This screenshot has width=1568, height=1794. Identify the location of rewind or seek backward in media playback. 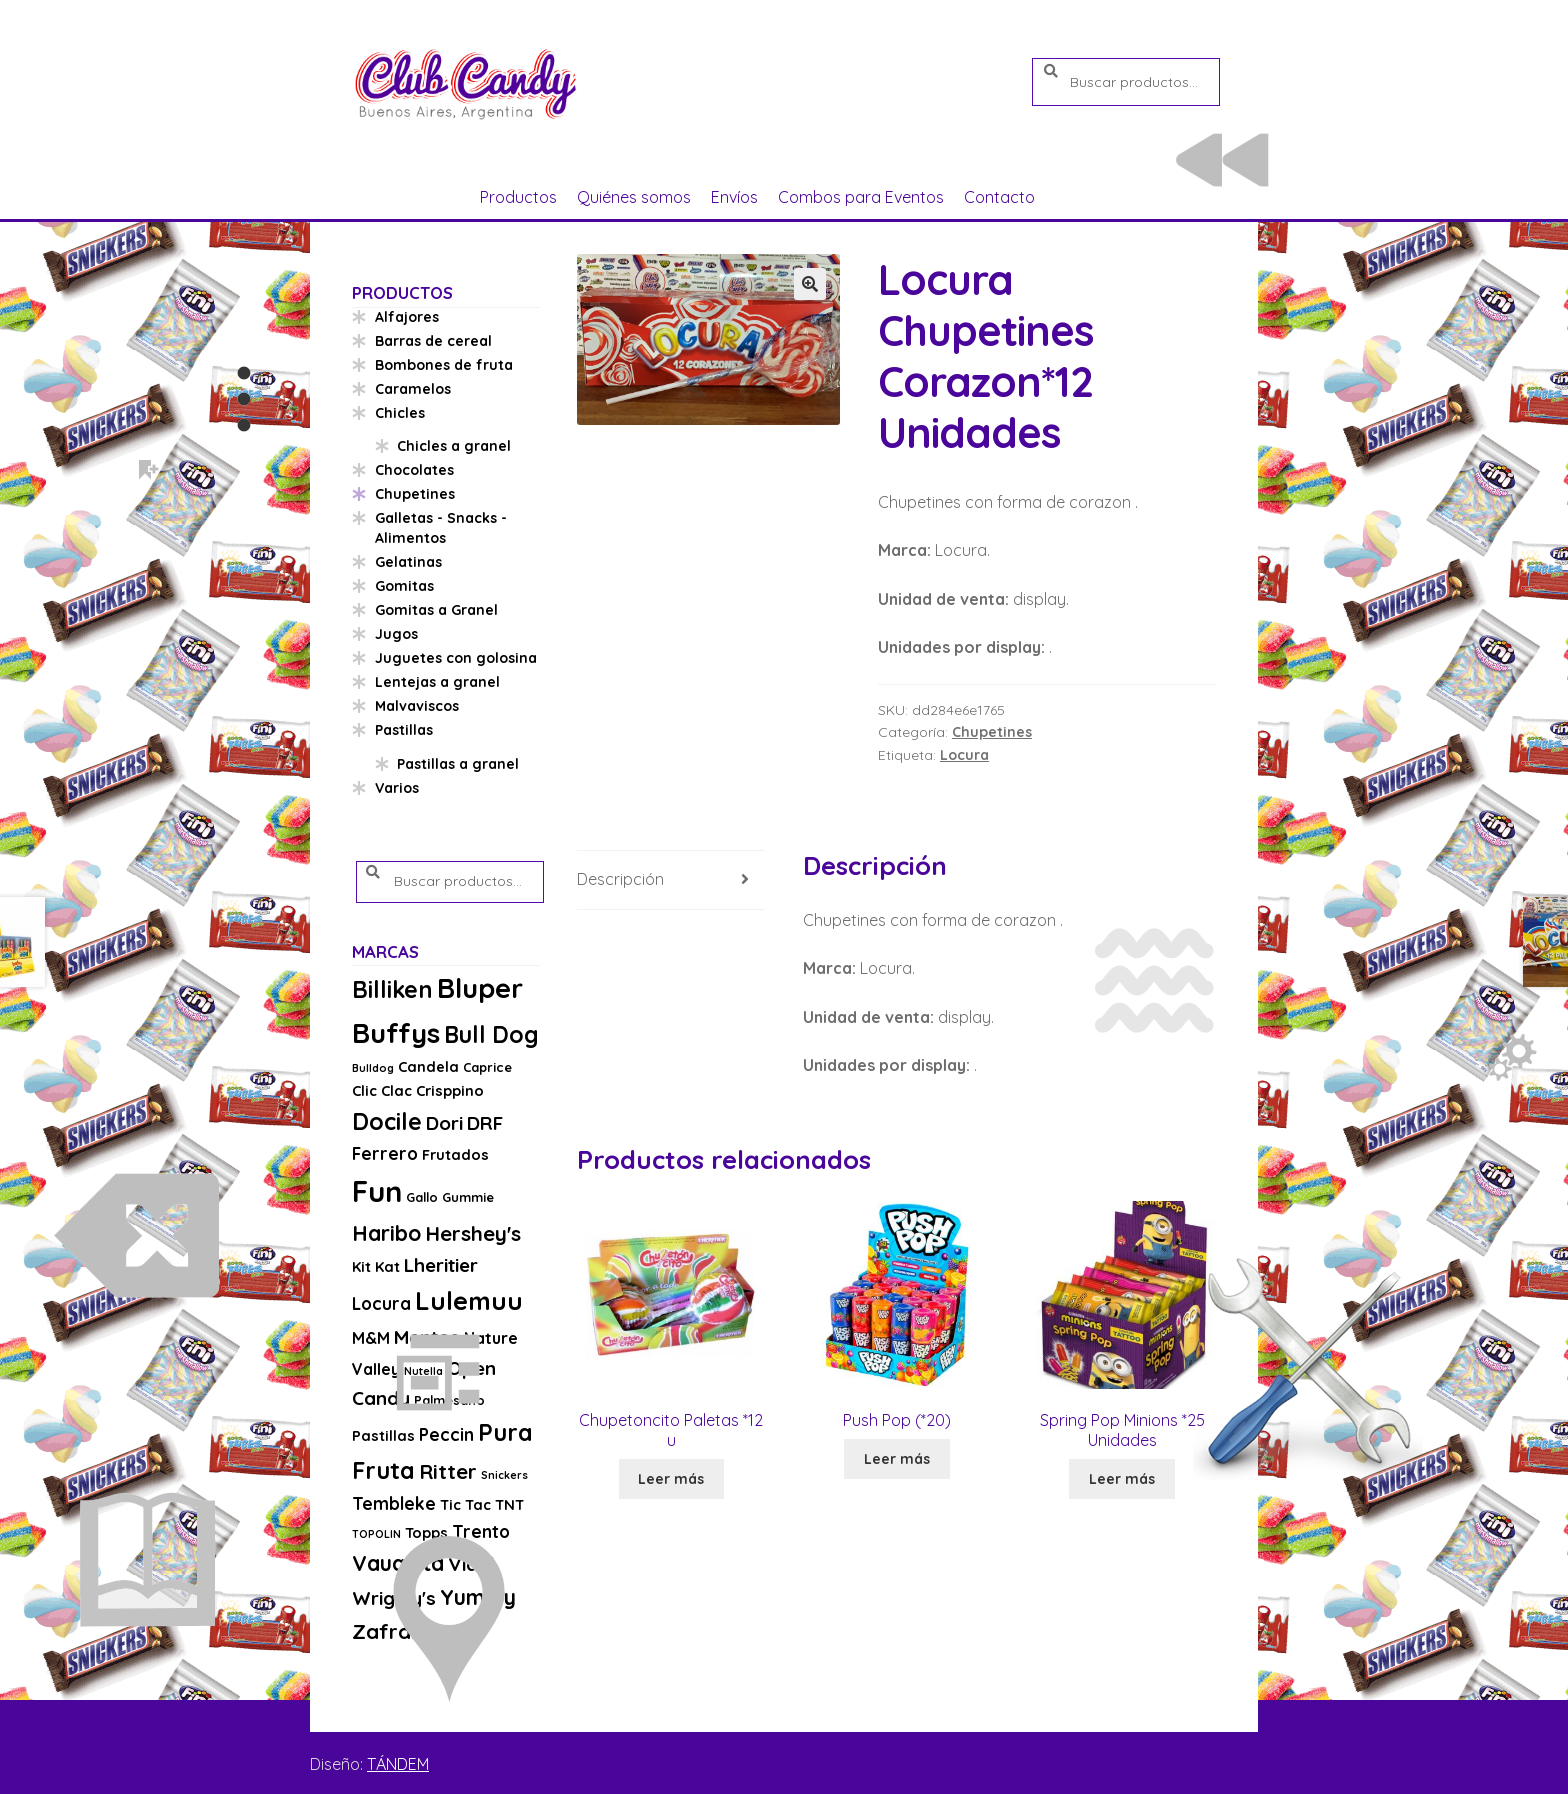
(1222, 160).